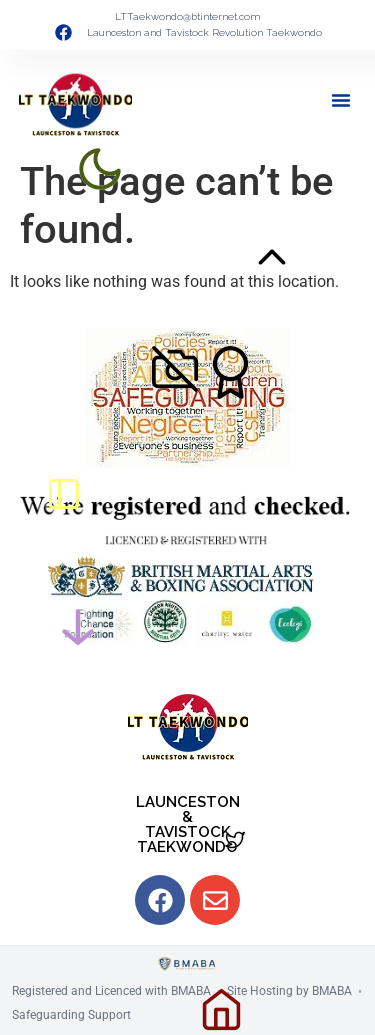  I want to click on navigate to the home screen, so click(221, 1009).